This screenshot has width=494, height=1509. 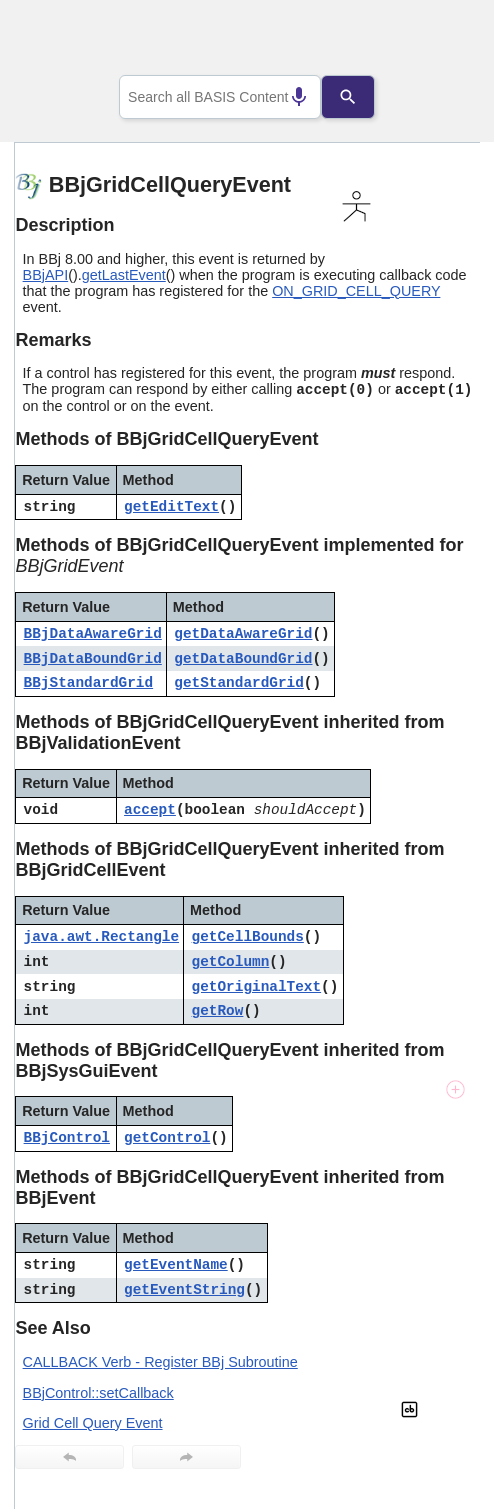 What do you see at coordinates (409, 1409) in the screenshot?
I see `visit crunchbase company profile` at bounding box center [409, 1409].